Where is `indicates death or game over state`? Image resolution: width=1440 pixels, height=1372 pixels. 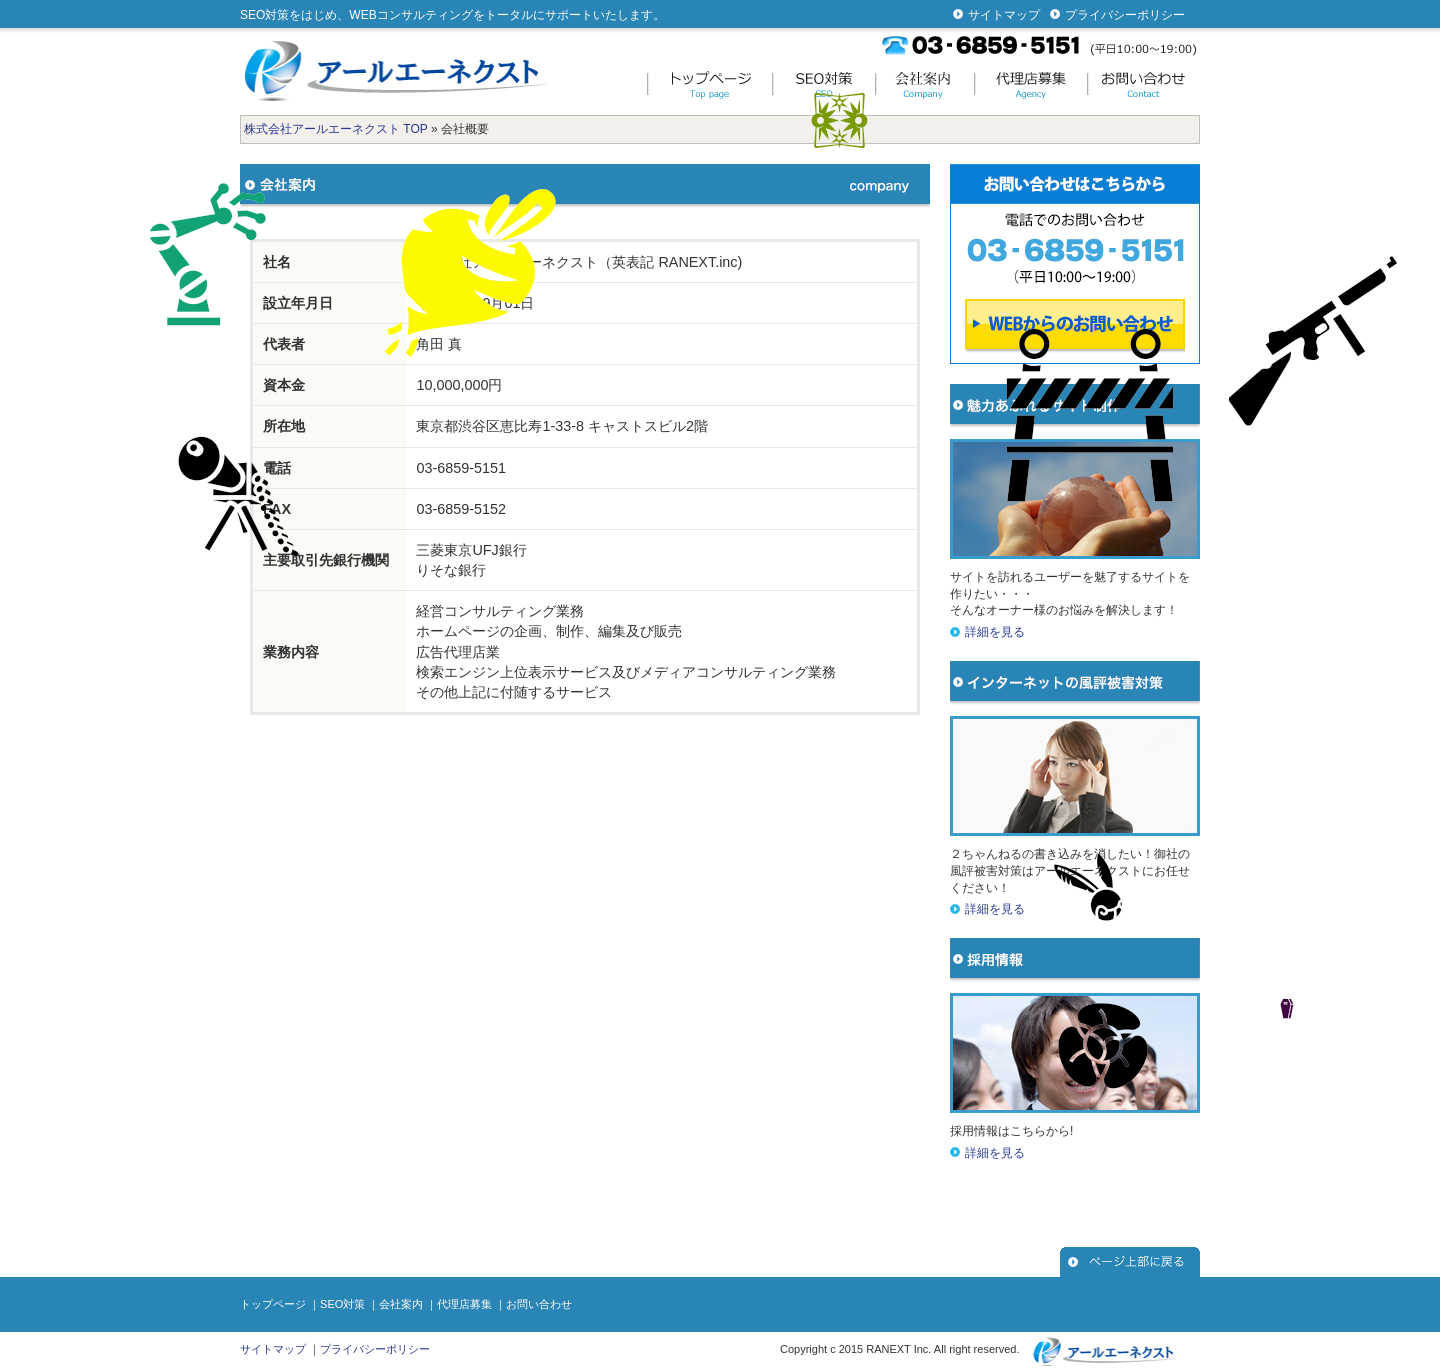
indicates death or game over state is located at coordinates (1286, 1008).